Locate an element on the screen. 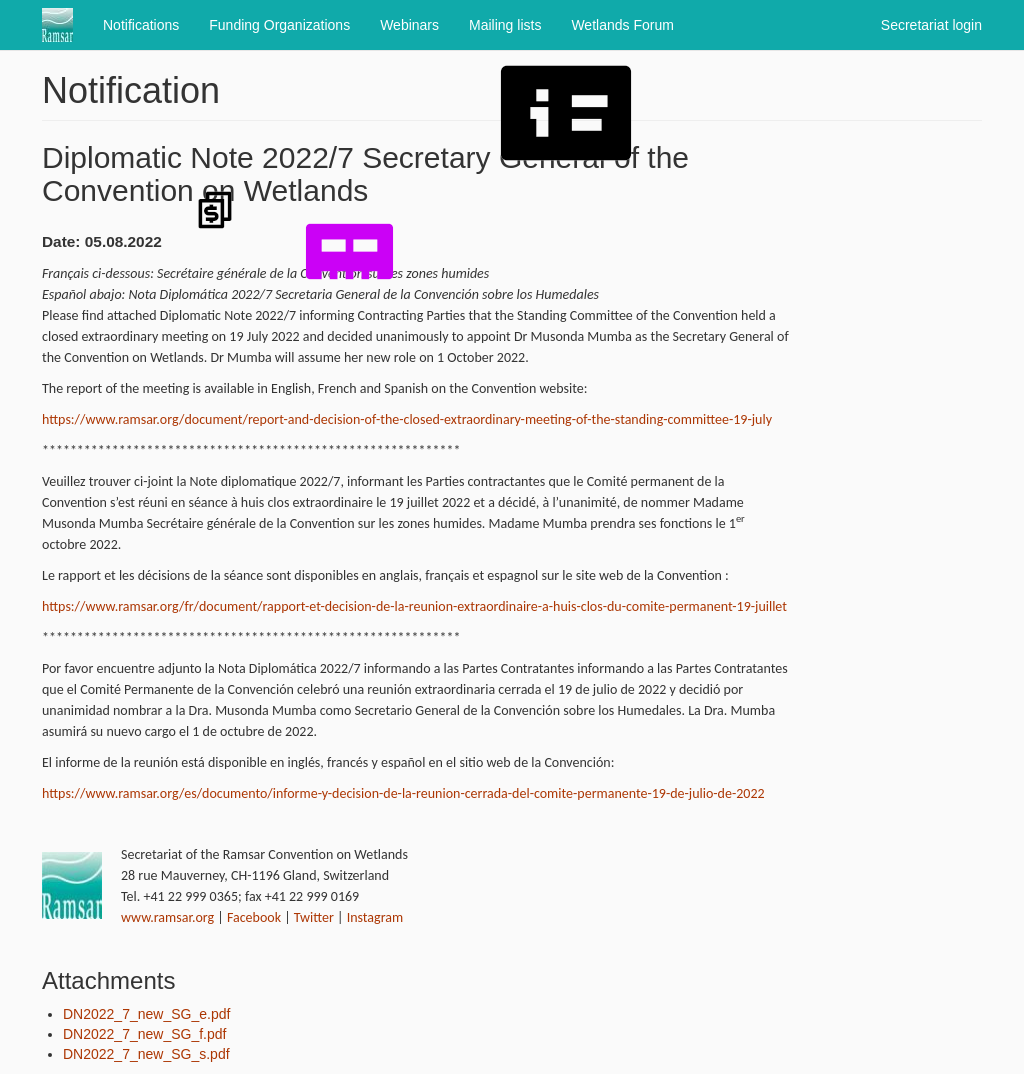 This screenshot has width=1024, height=1074. view RAM or memory usage is located at coordinates (349, 251).